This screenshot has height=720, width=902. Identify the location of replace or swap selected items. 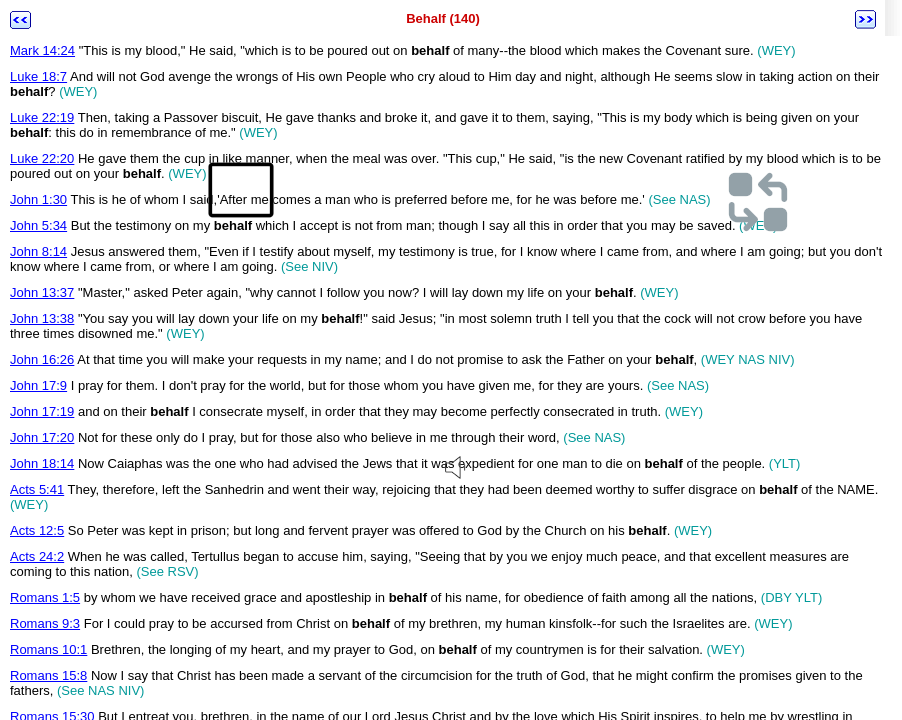
(758, 202).